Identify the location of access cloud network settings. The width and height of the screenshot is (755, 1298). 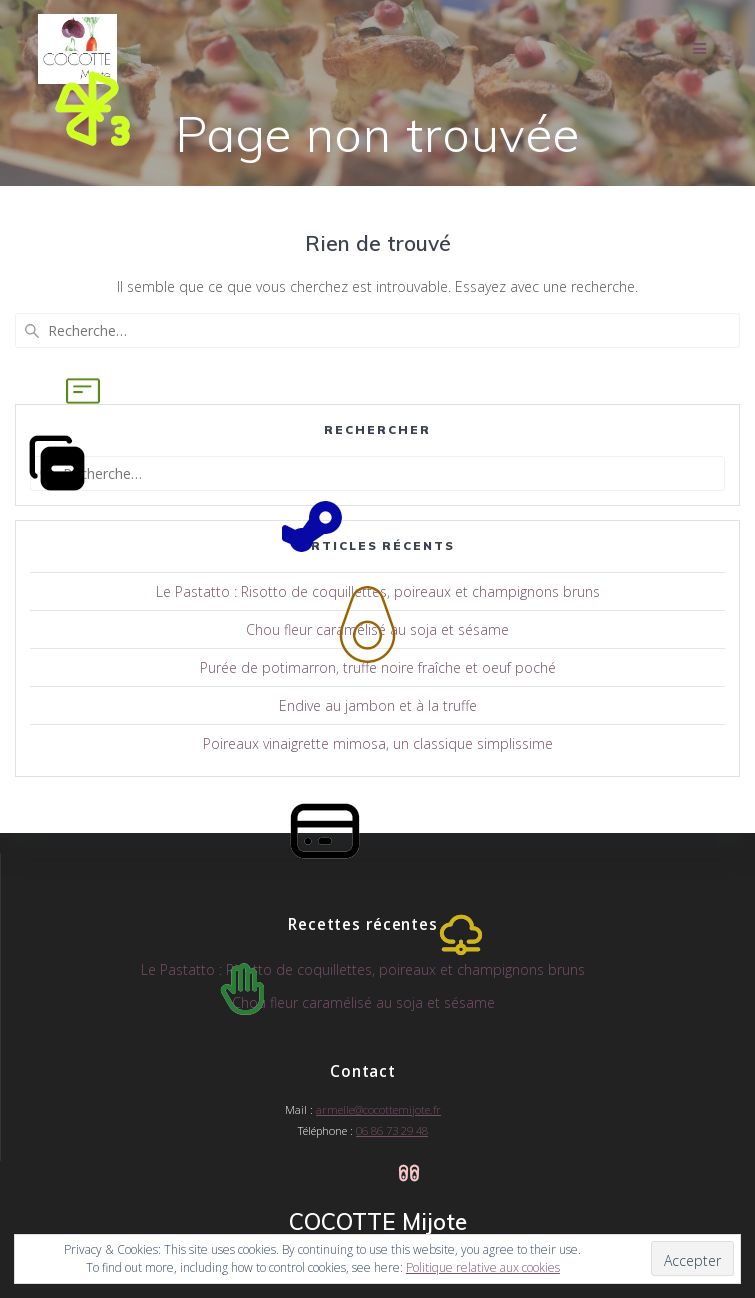
(461, 934).